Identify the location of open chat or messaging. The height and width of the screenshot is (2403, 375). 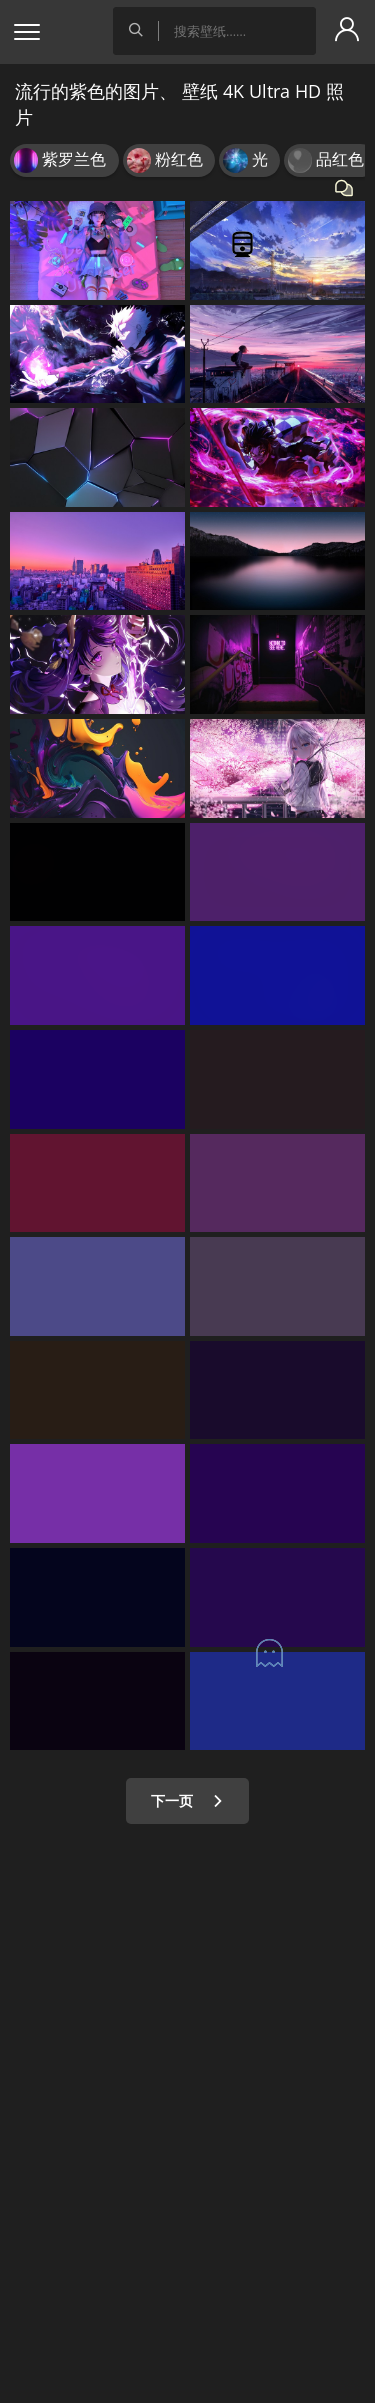
(344, 188).